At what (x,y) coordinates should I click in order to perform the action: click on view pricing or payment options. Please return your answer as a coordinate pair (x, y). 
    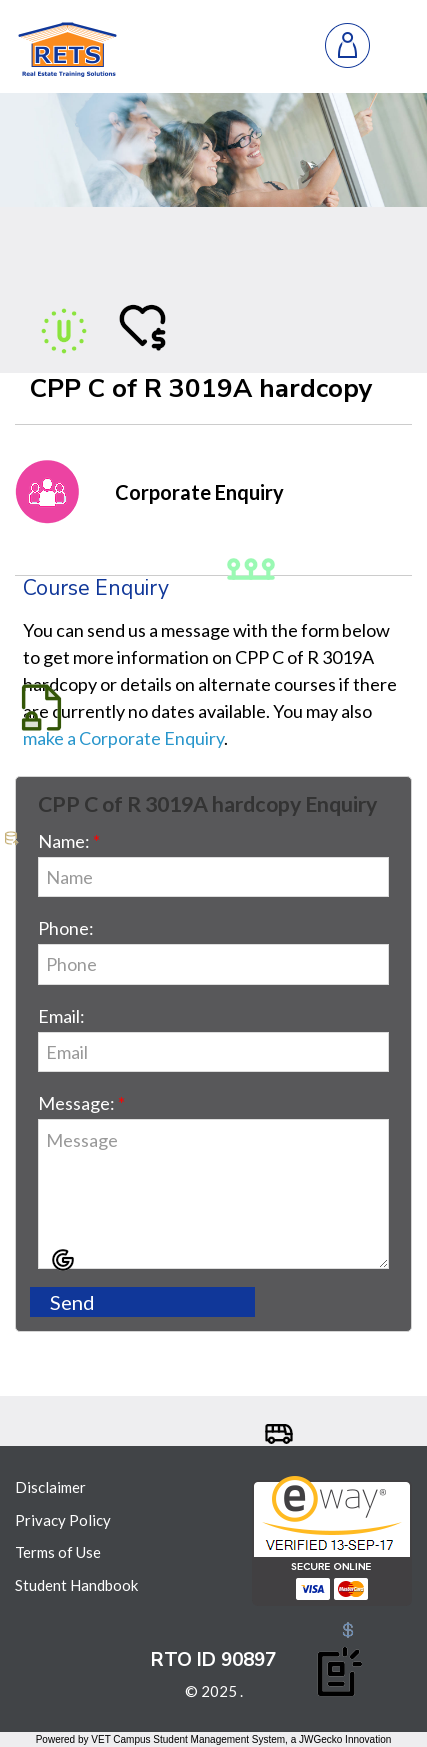
    Looking at the image, I should click on (348, 1630).